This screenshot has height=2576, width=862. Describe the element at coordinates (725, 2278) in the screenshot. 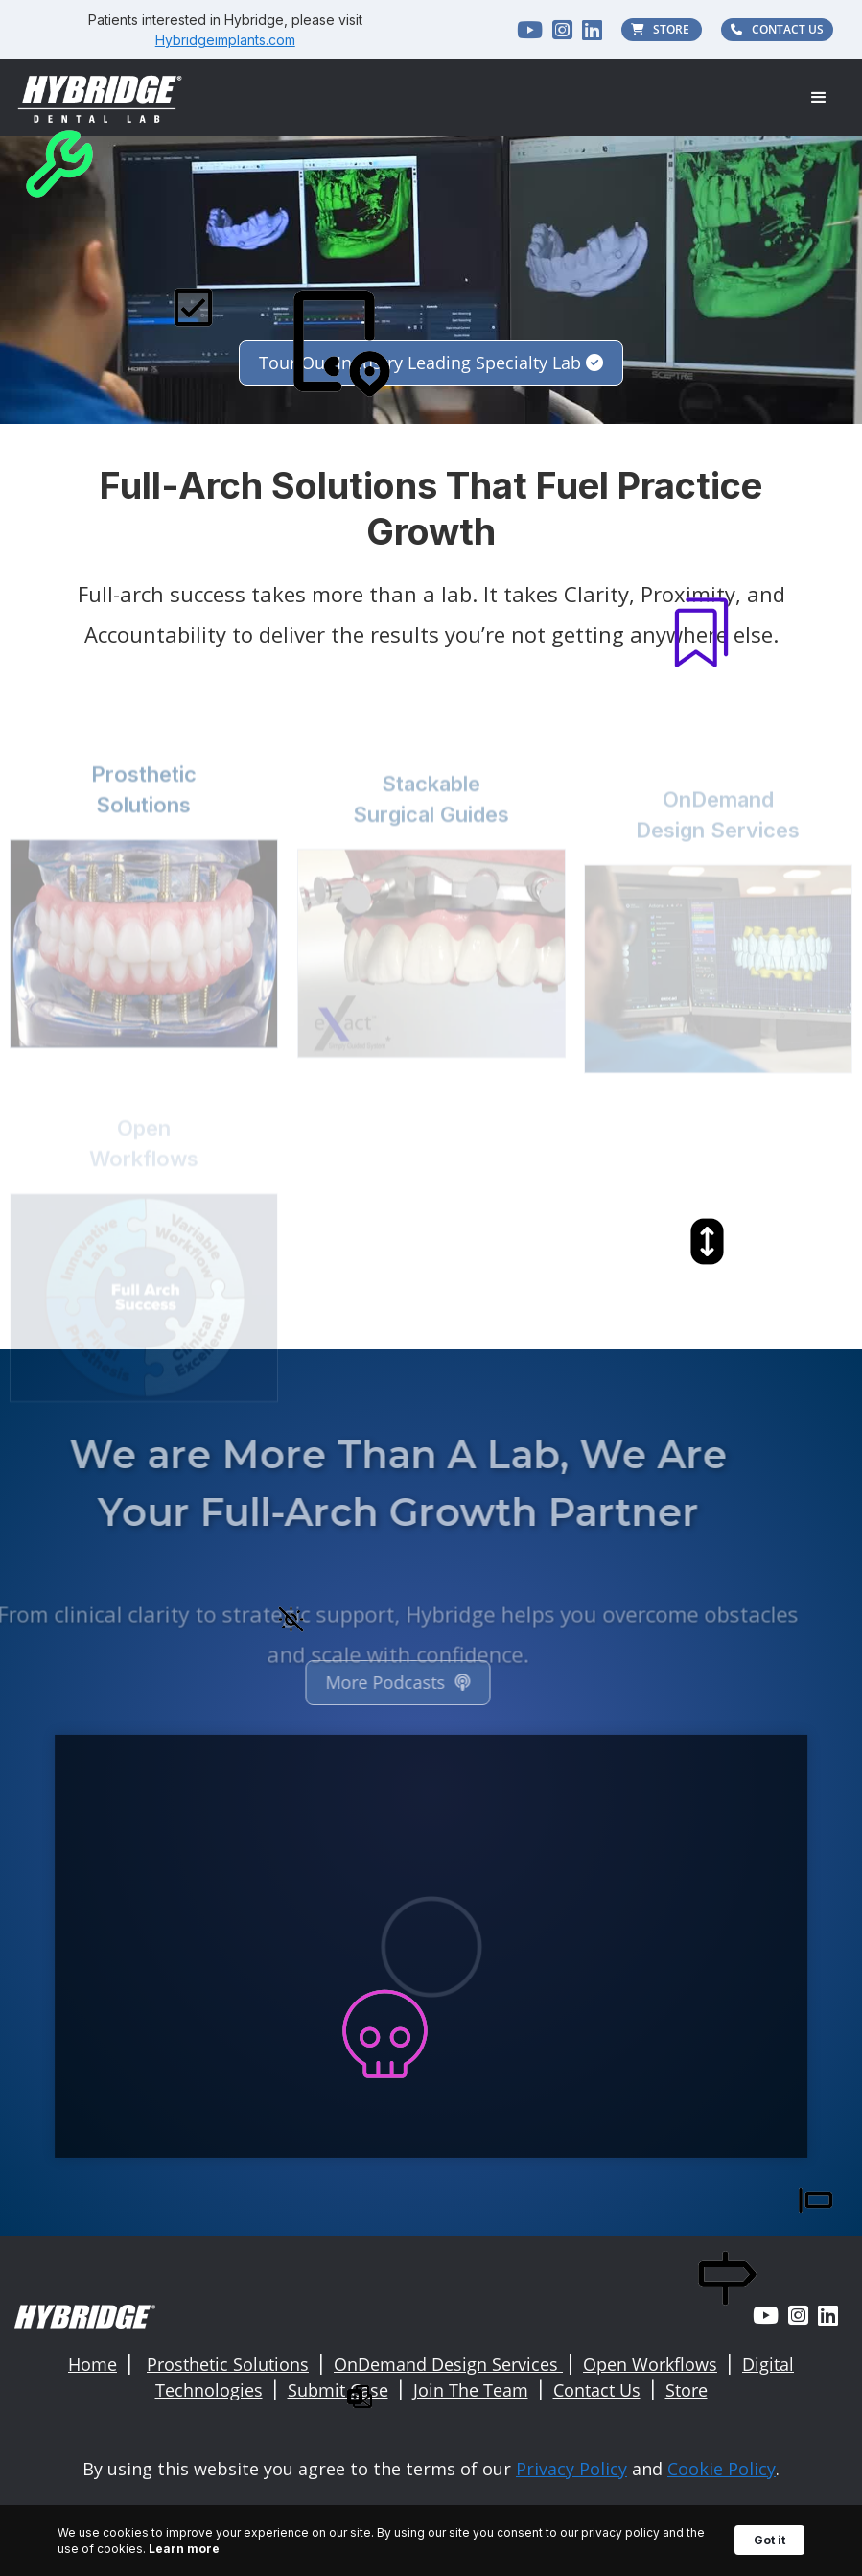

I see `navigate to directions or wayfinding` at that location.